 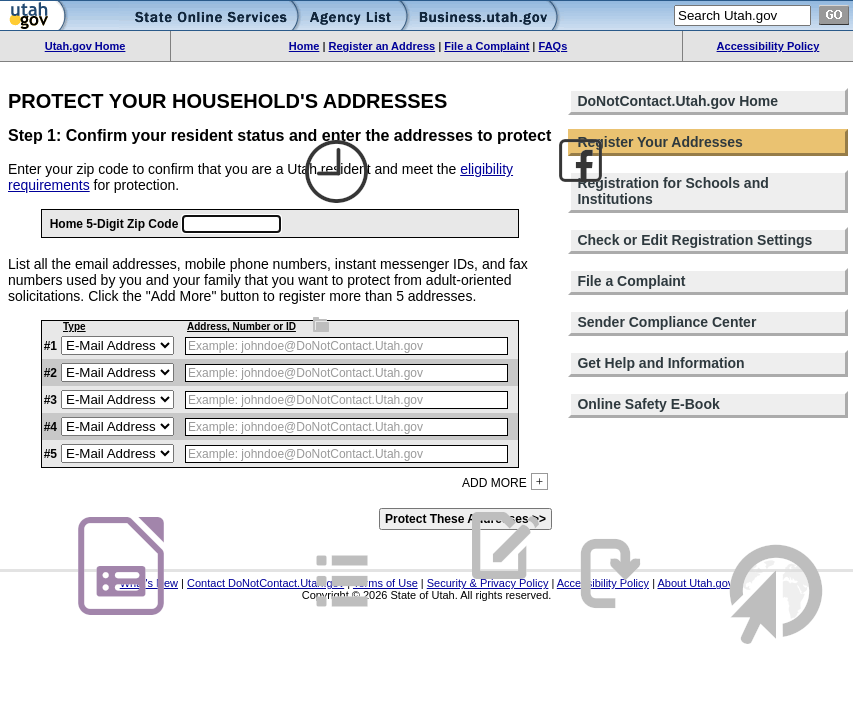 I want to click on open file browser or documents folder, so click(x=321, y=324).